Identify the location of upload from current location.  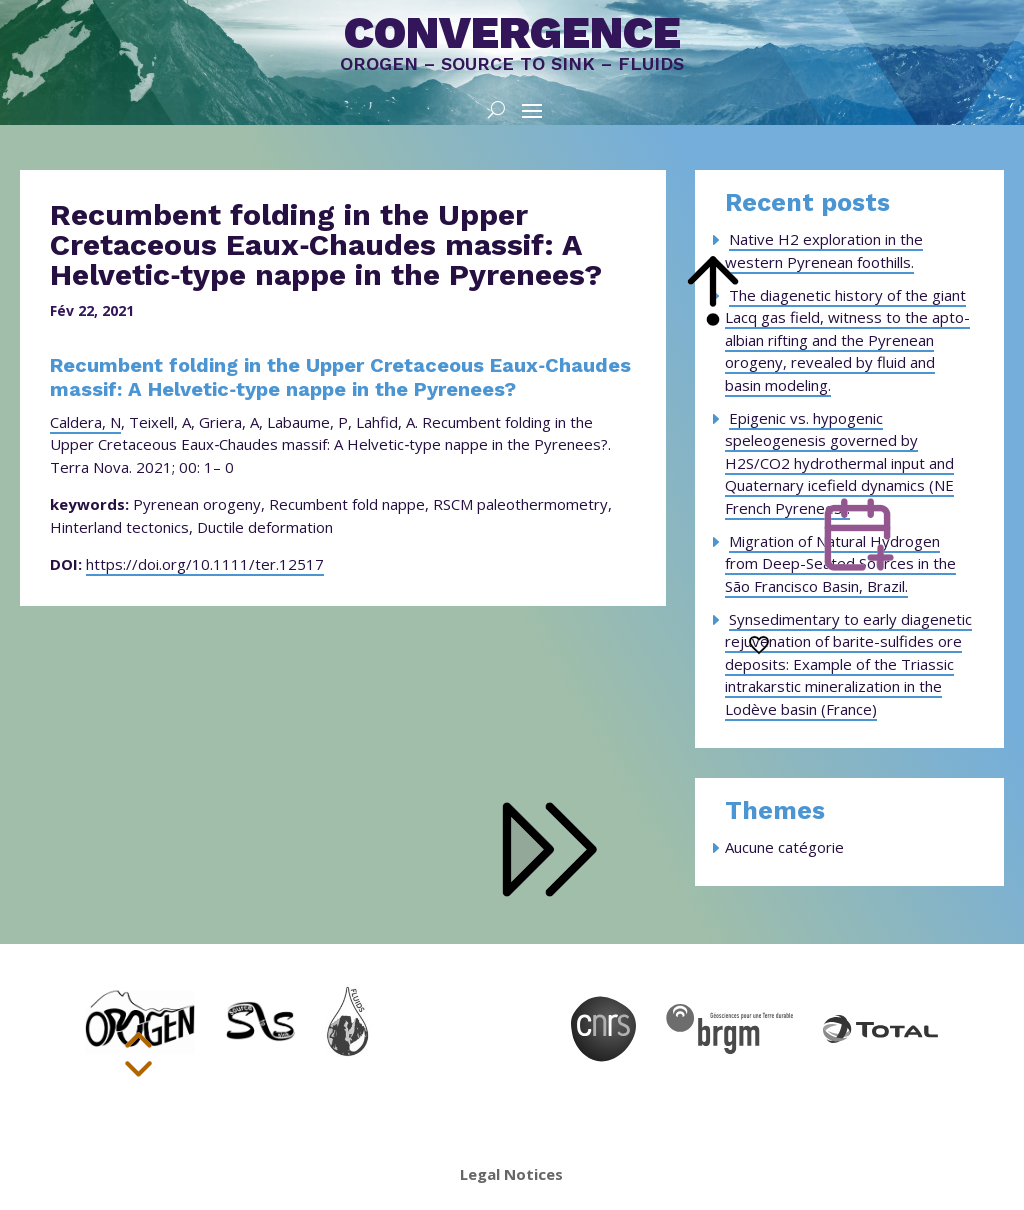
(713, 291).